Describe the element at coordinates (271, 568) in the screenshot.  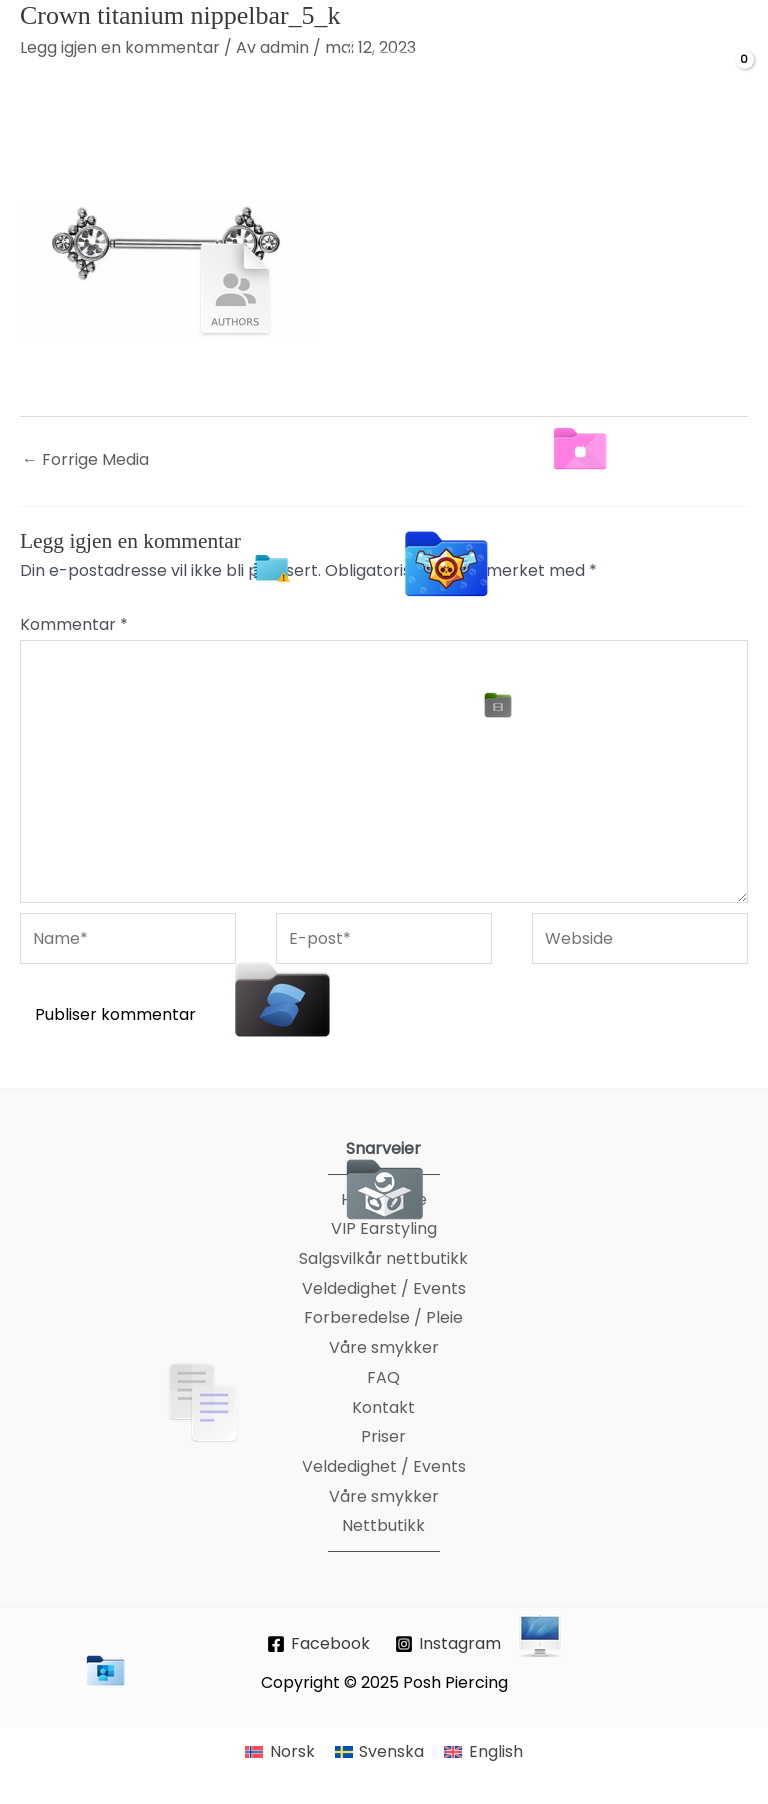
I see `access system log files` at that location.